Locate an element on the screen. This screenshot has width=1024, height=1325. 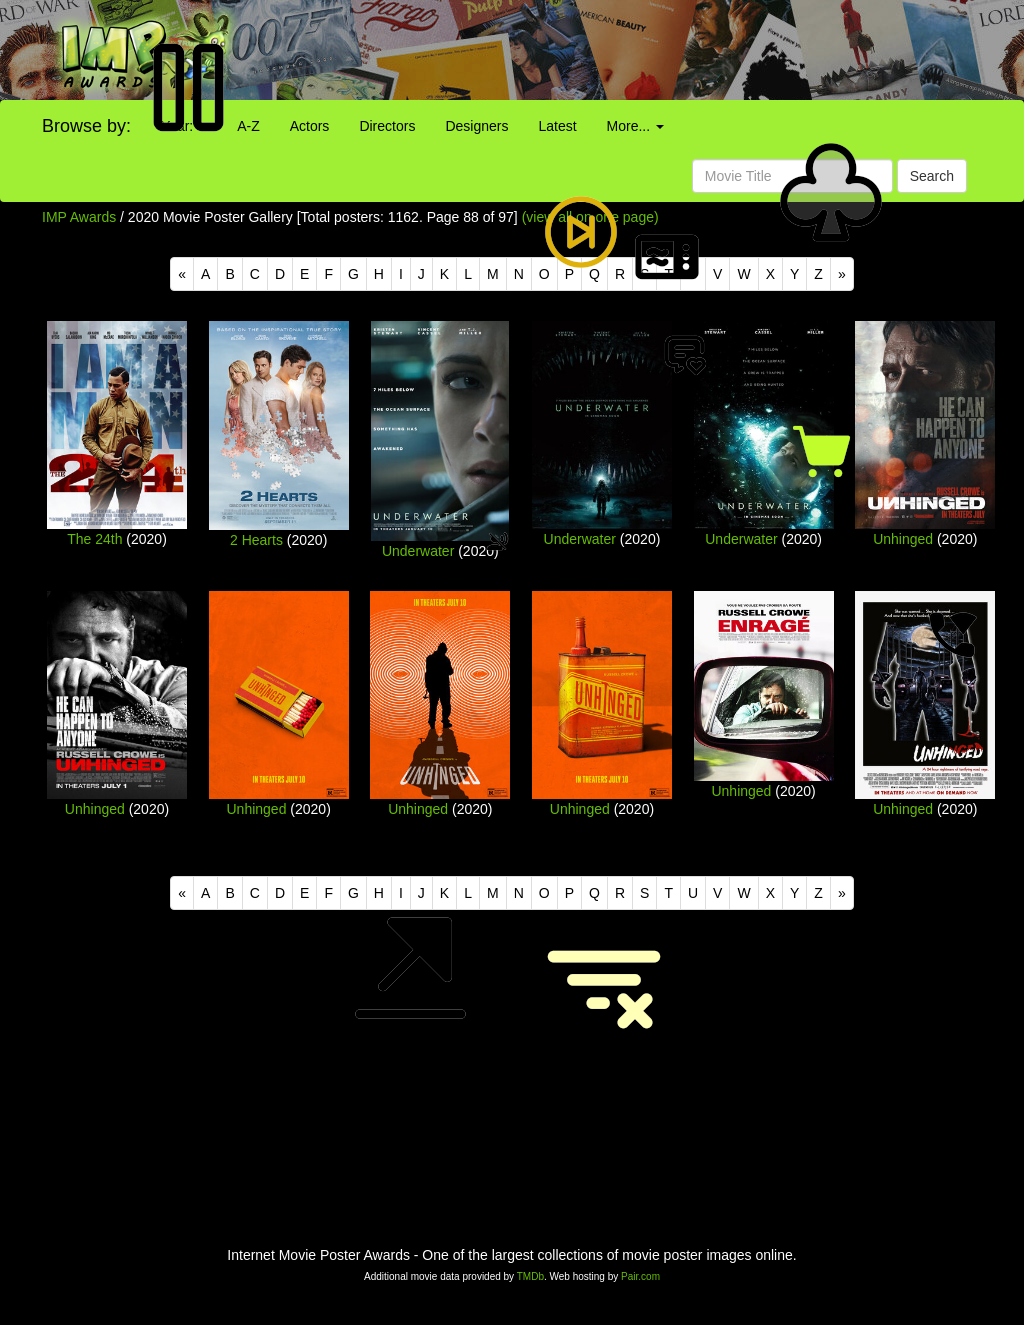
view your shopping cart is located at coordinates (822, 451).